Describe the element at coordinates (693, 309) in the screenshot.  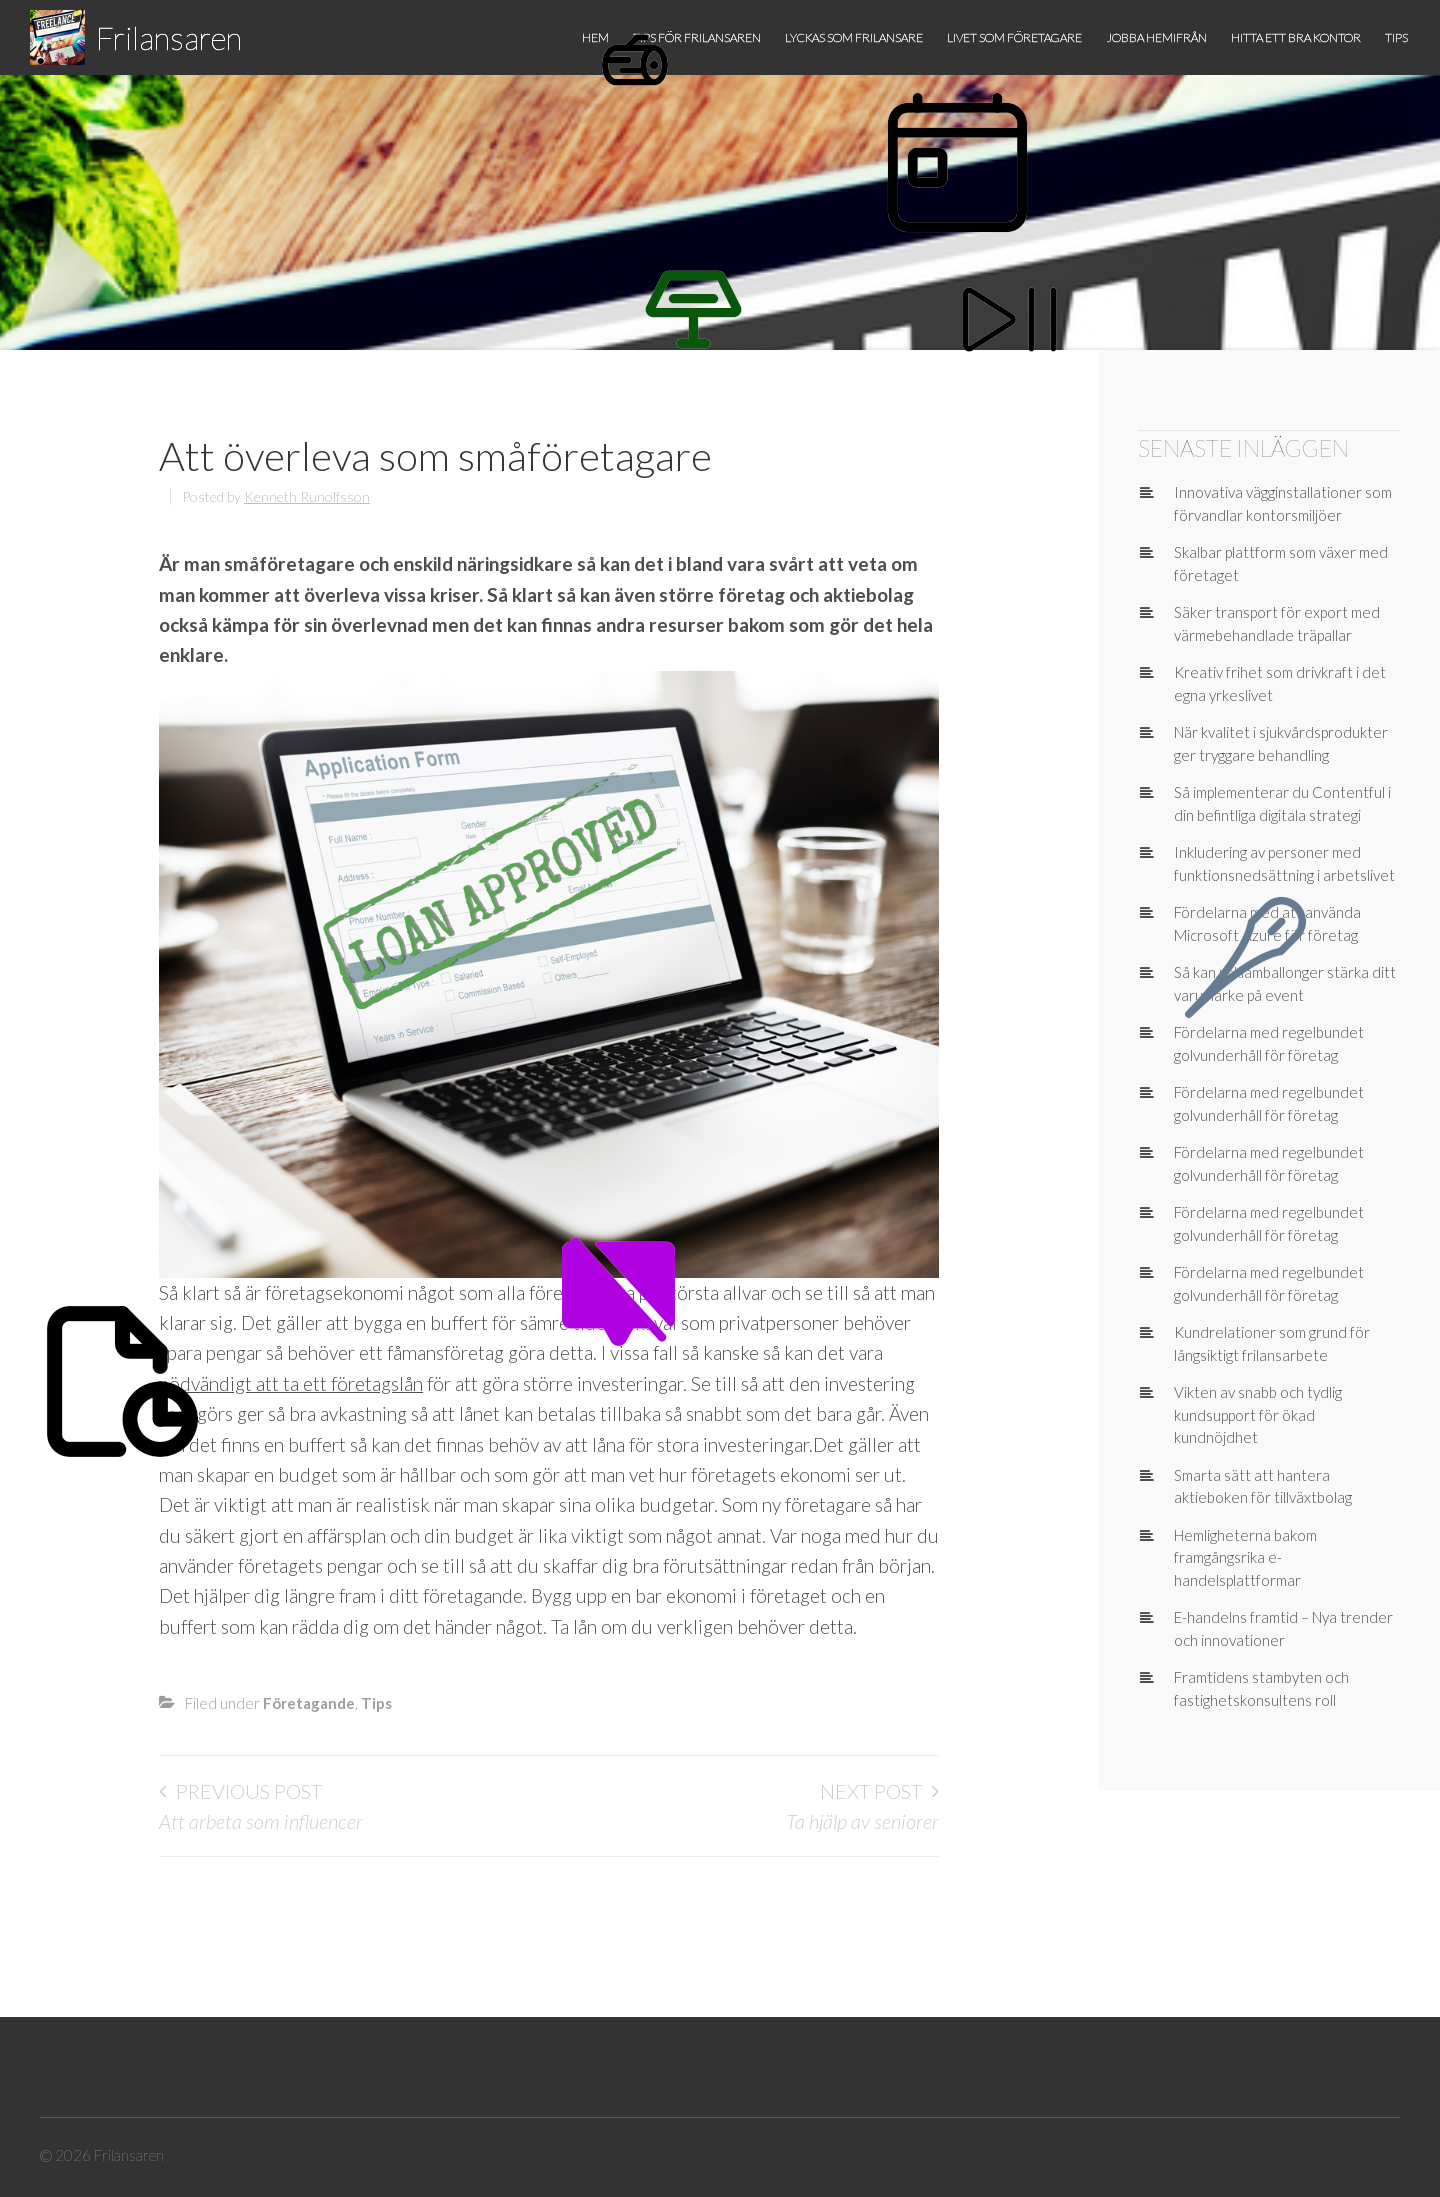
I see `access presentation mode` at that location.